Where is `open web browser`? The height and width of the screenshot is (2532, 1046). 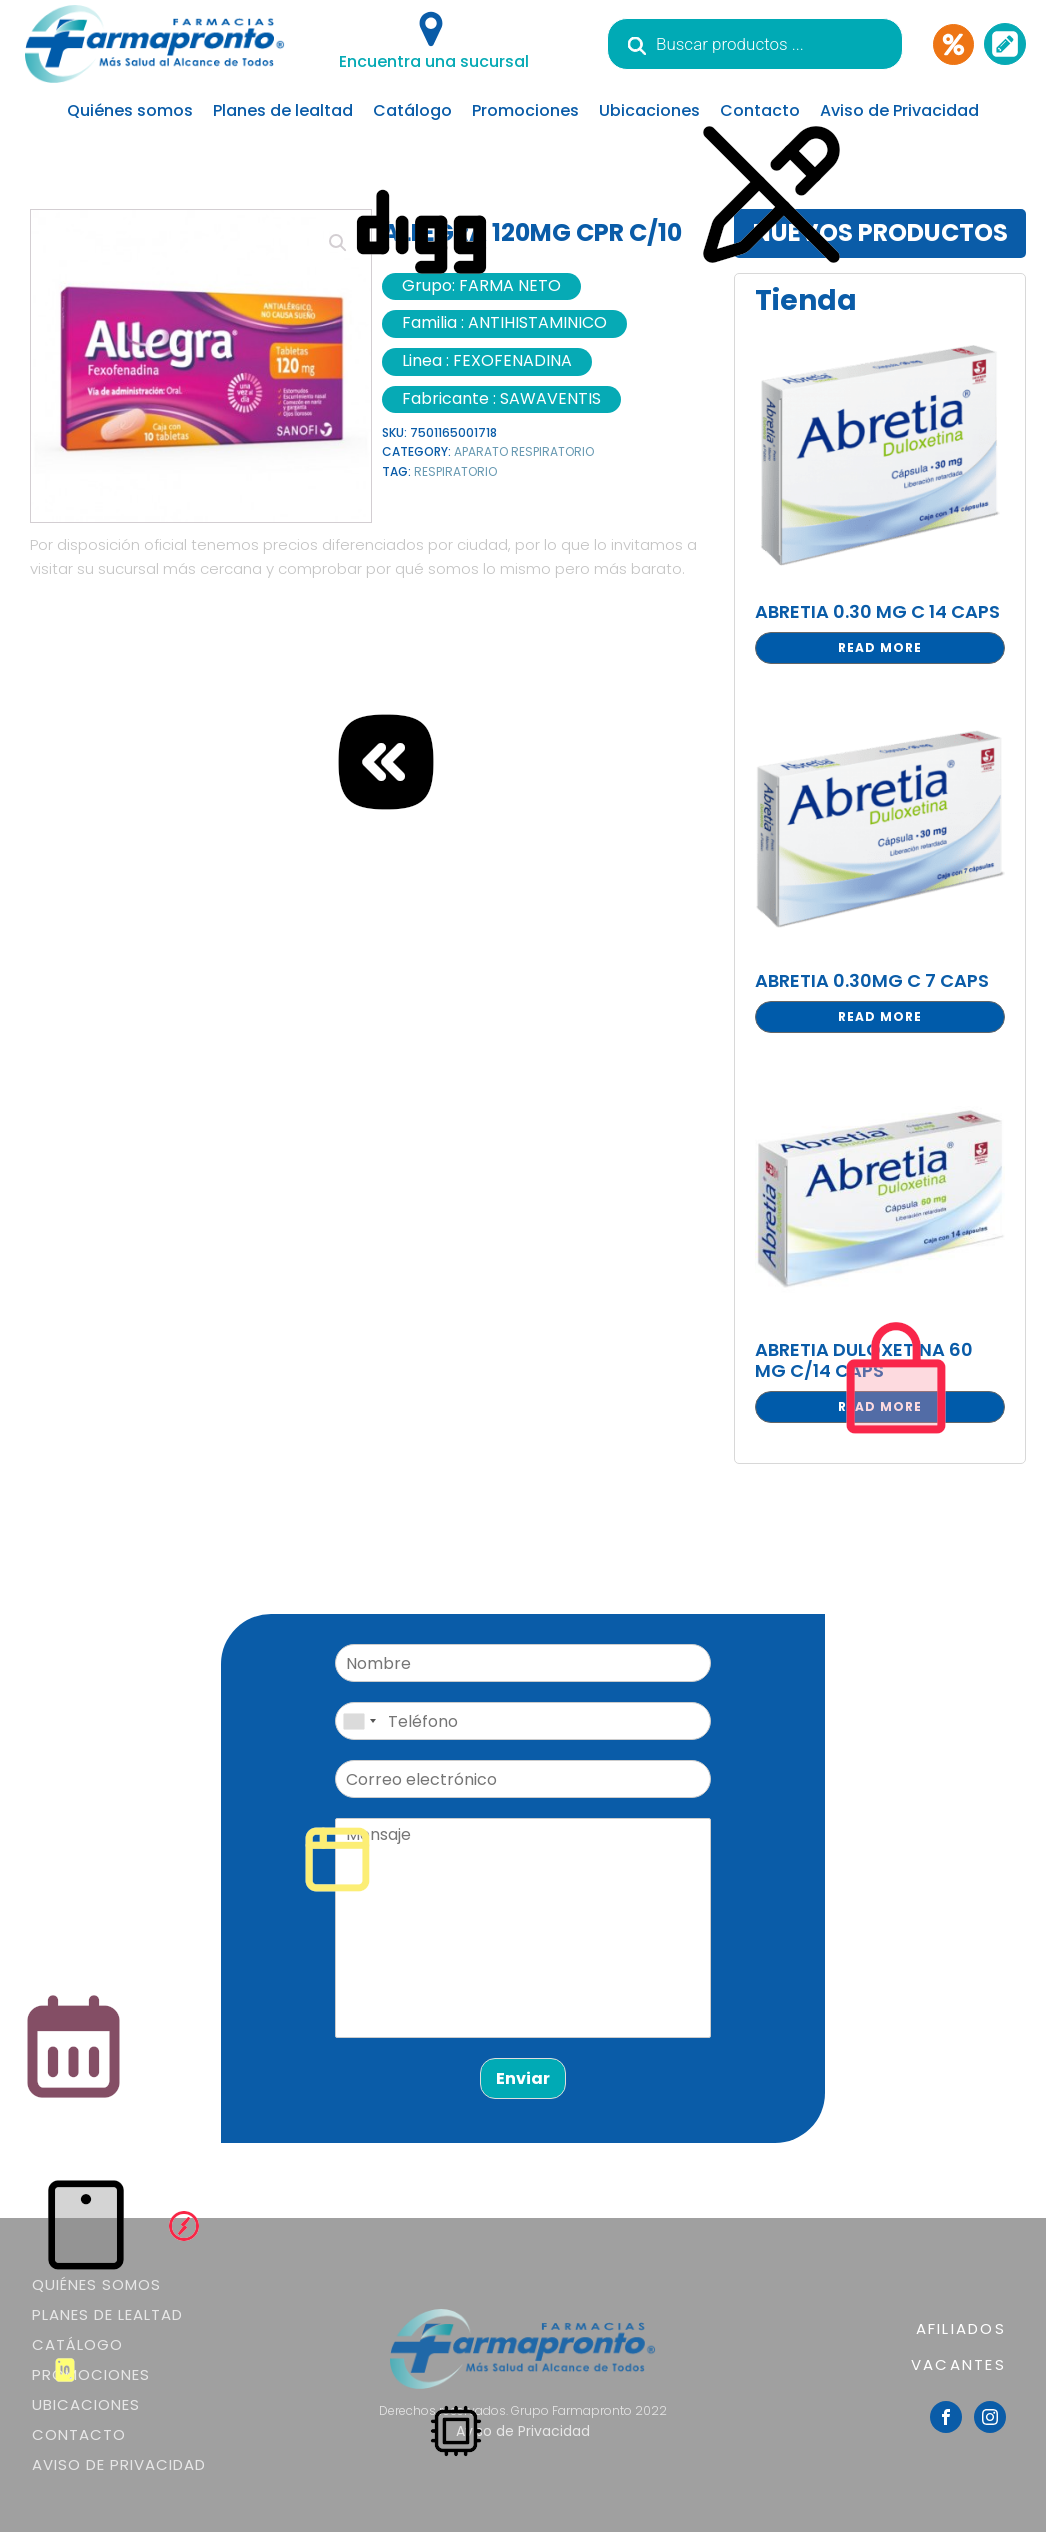 open web browser is located at coordinates (337, 1859).